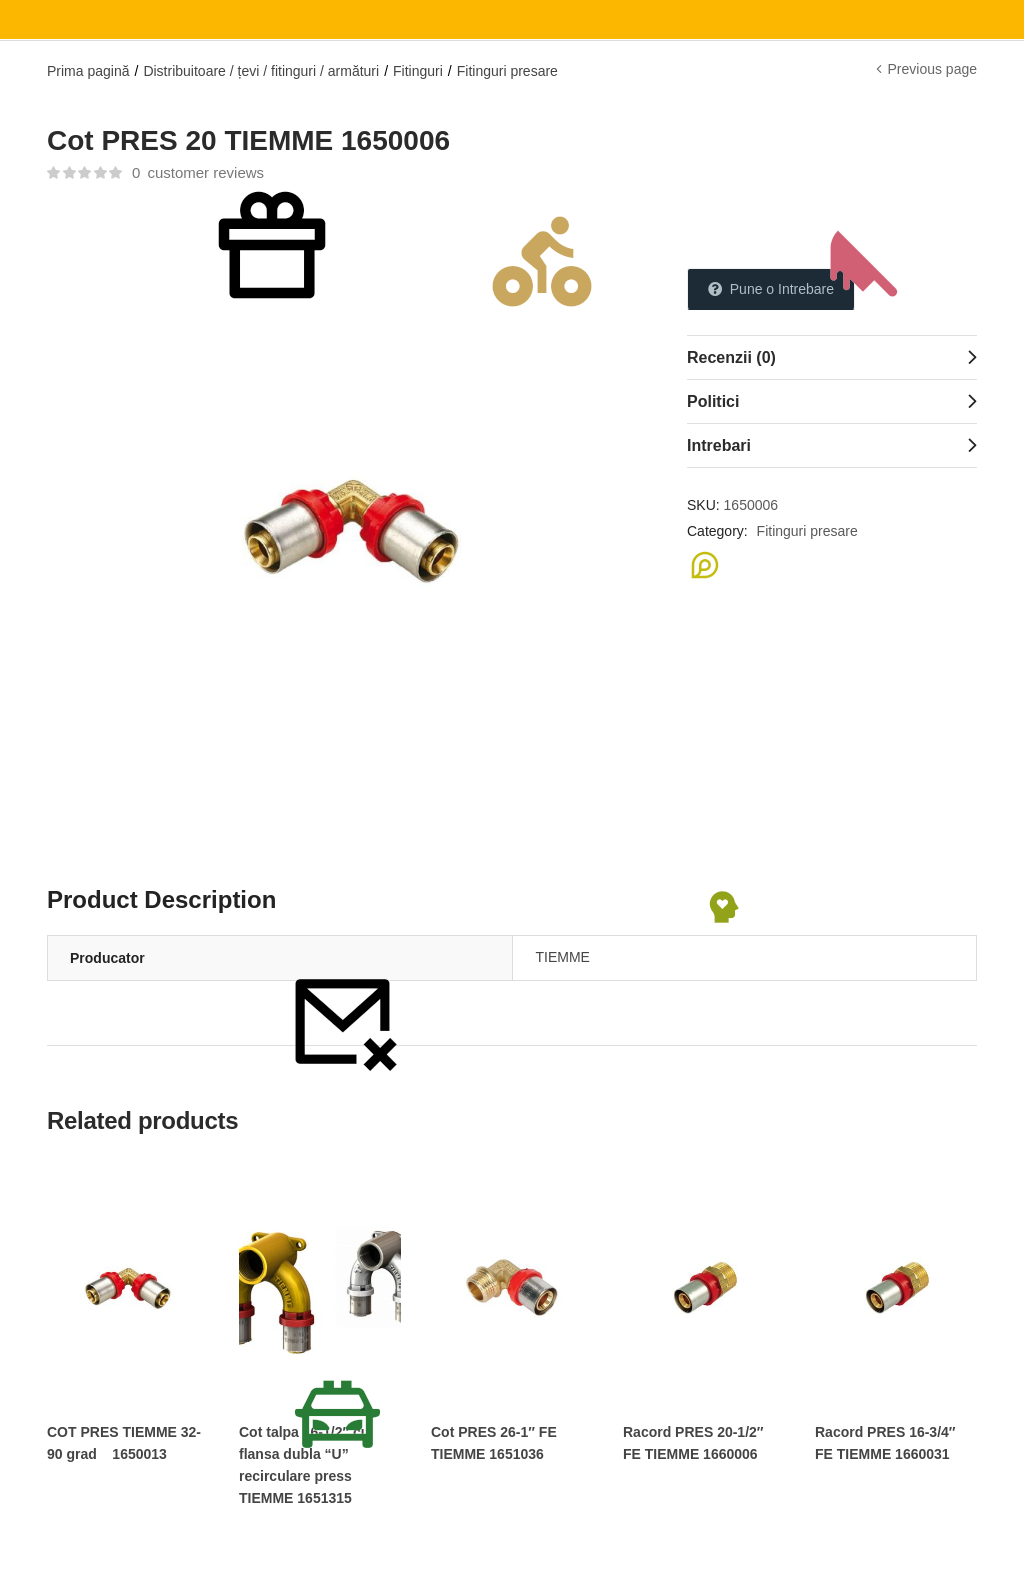 The image size is (1024, 1595). What do you see at coordinates (724, 907) in the screenshot?
I see `access mental health resources` at bounding box center [724, 907].